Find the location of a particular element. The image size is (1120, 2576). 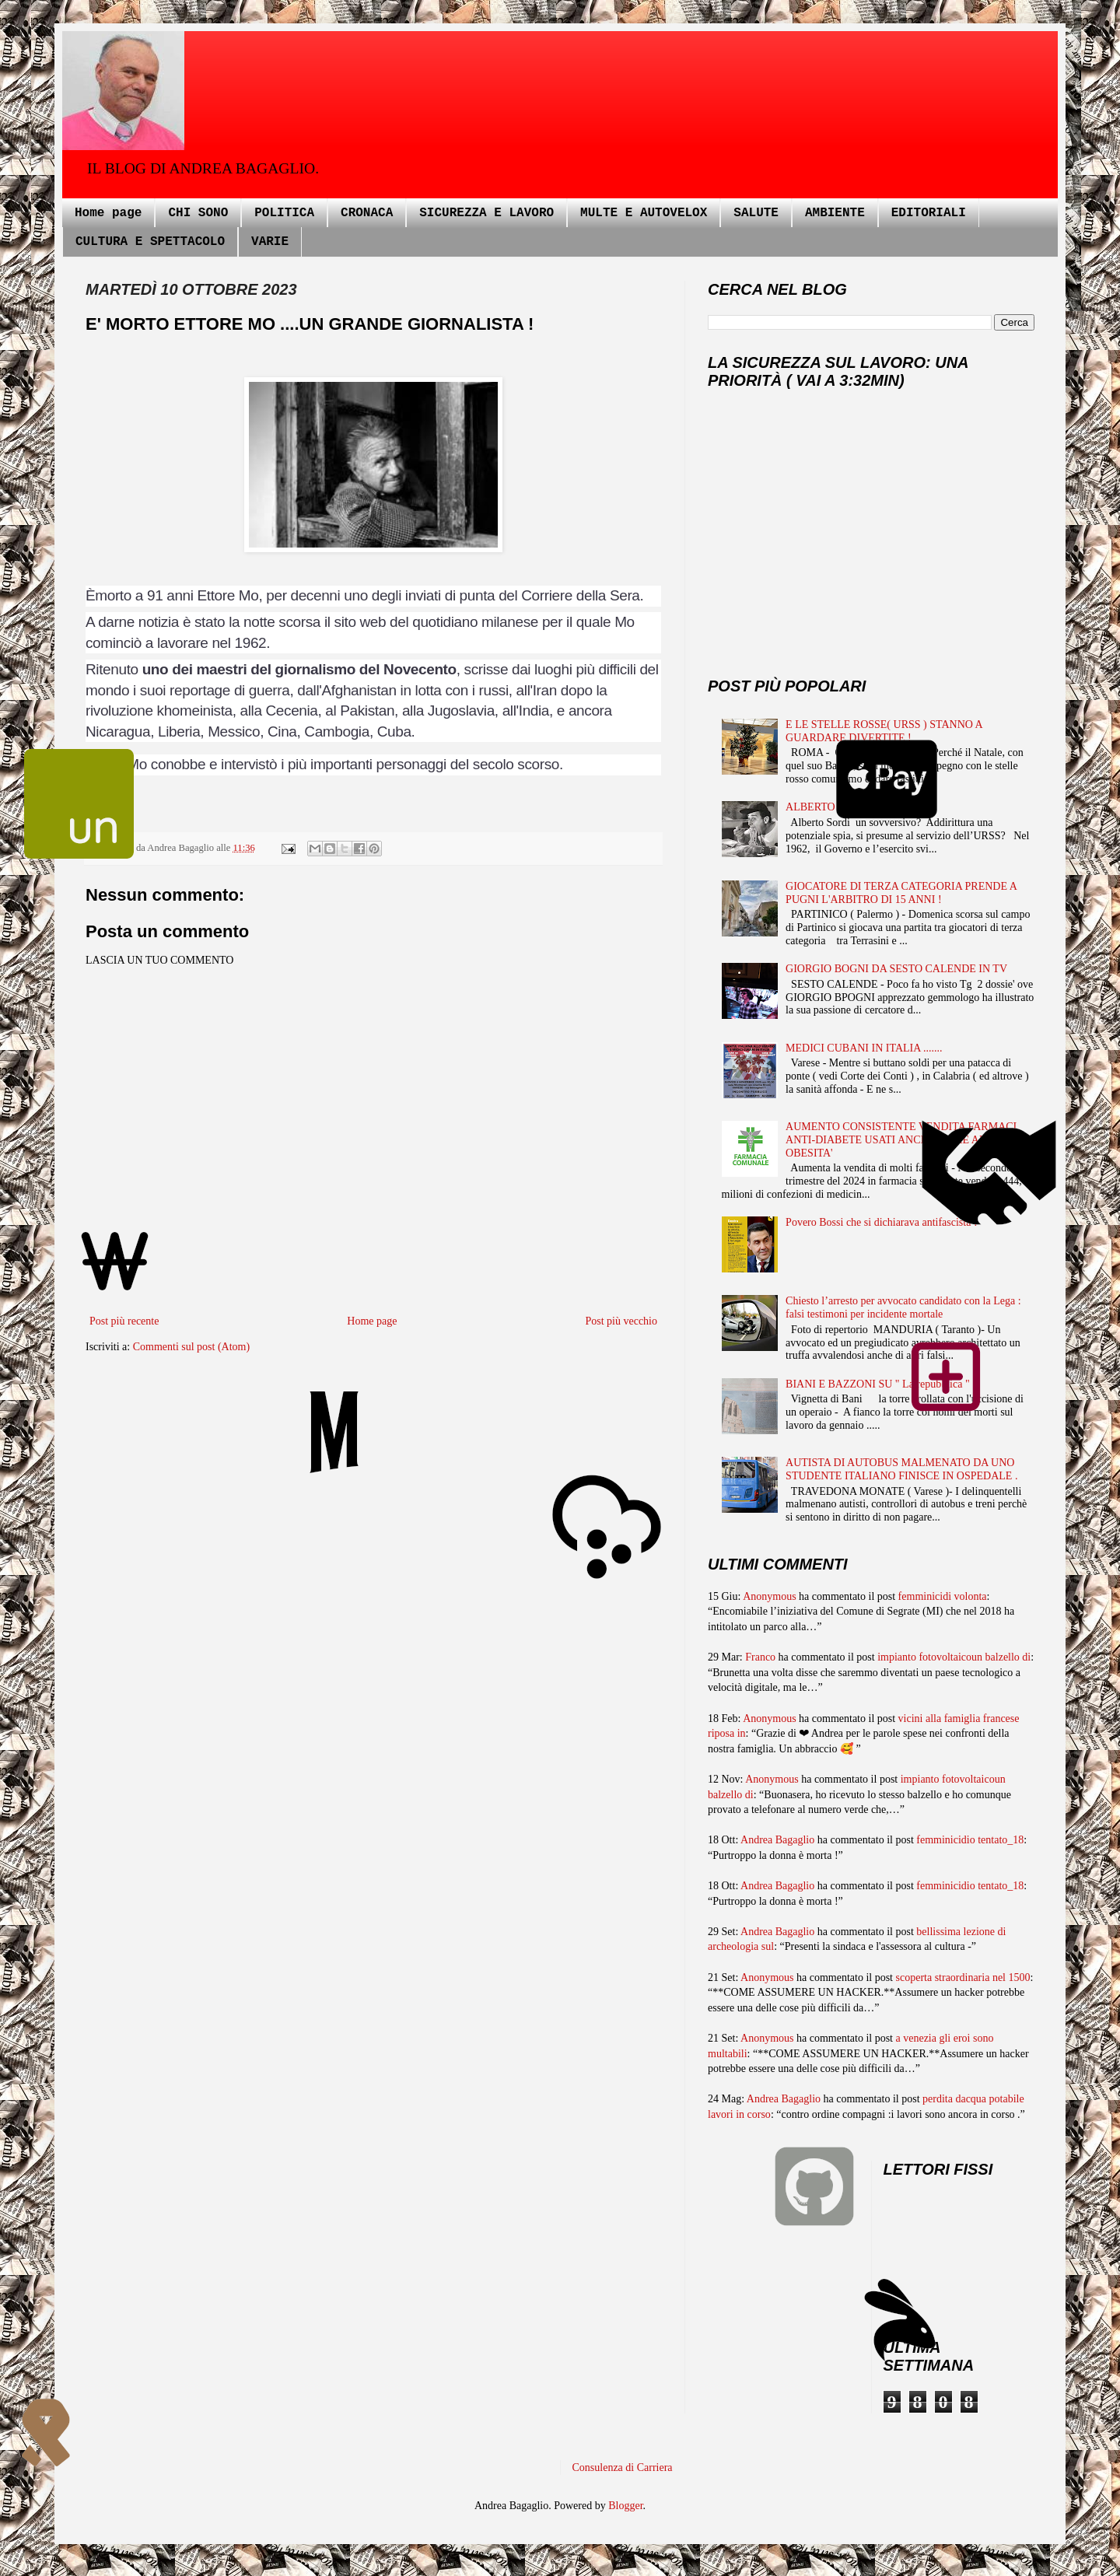

open The Mighty app or website is located at coordinates (334, 1432).